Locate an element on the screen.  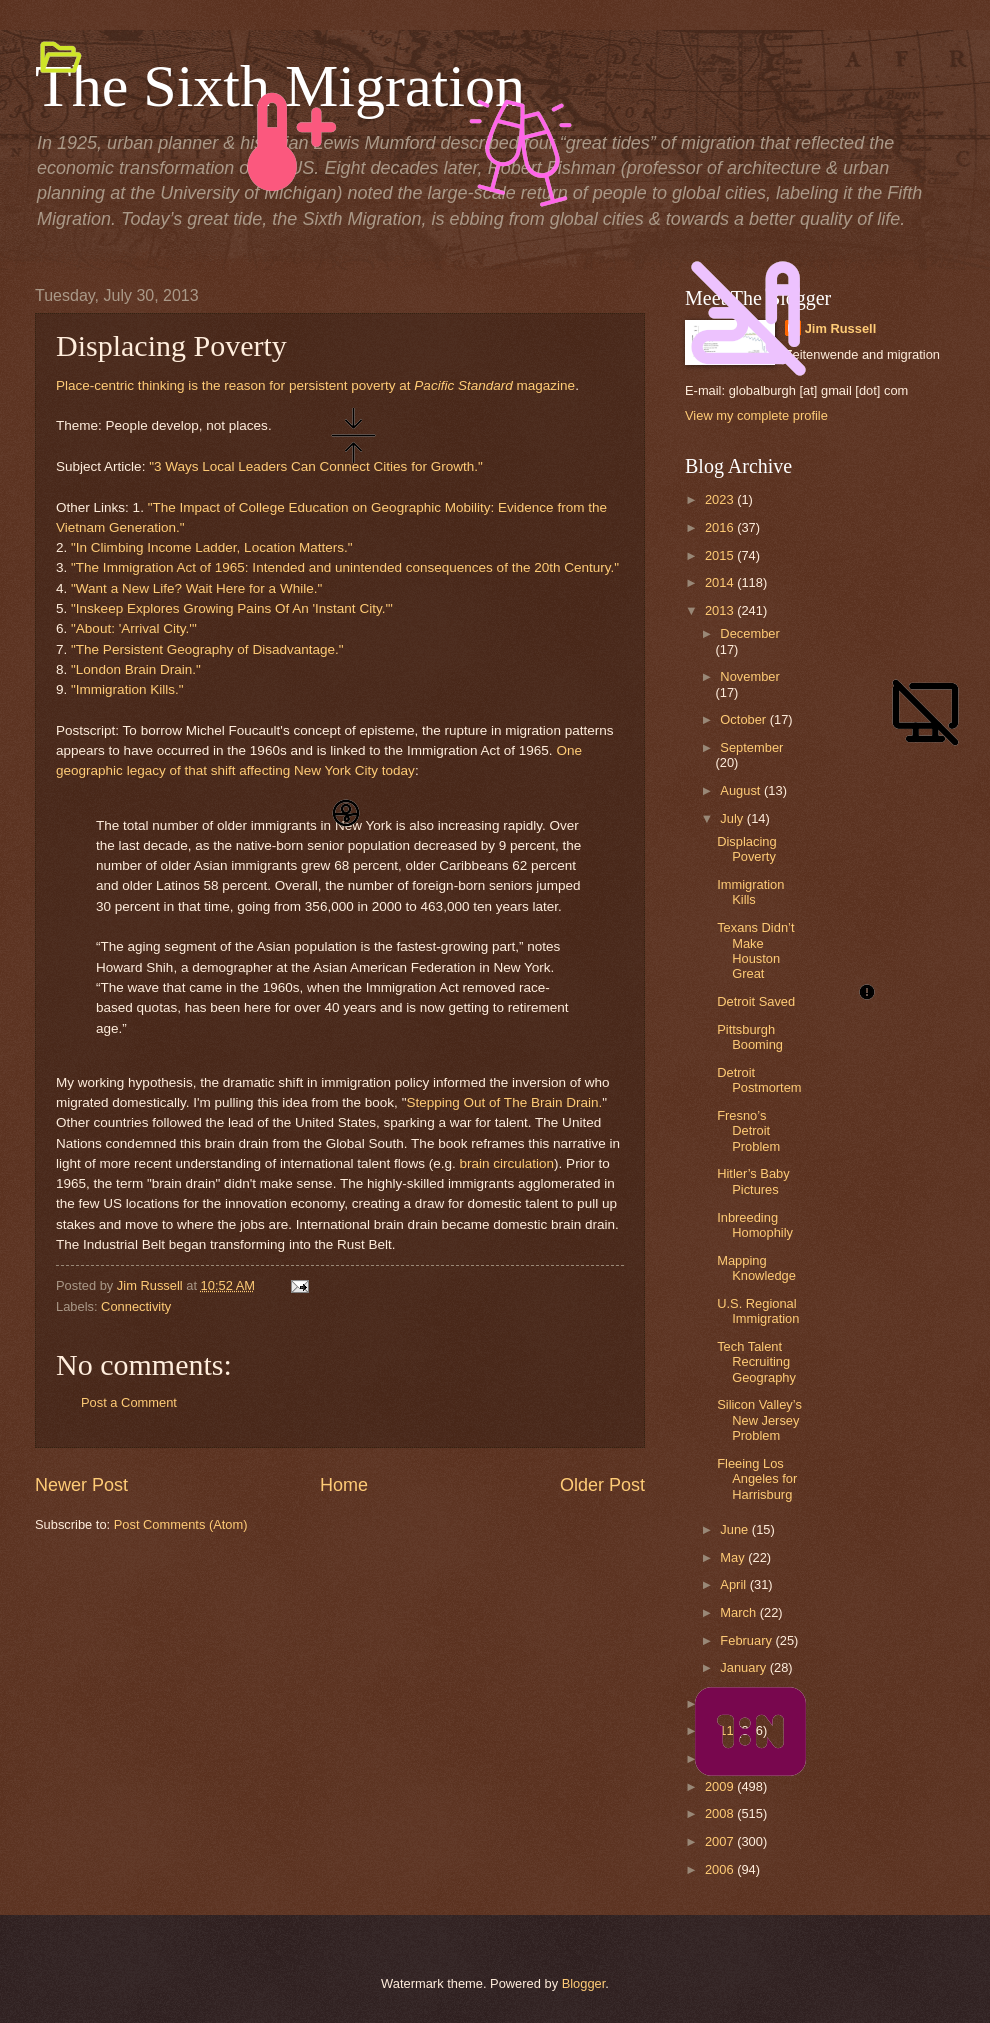
celebrate an achievement or milestone is located at coordinates (522, 152).